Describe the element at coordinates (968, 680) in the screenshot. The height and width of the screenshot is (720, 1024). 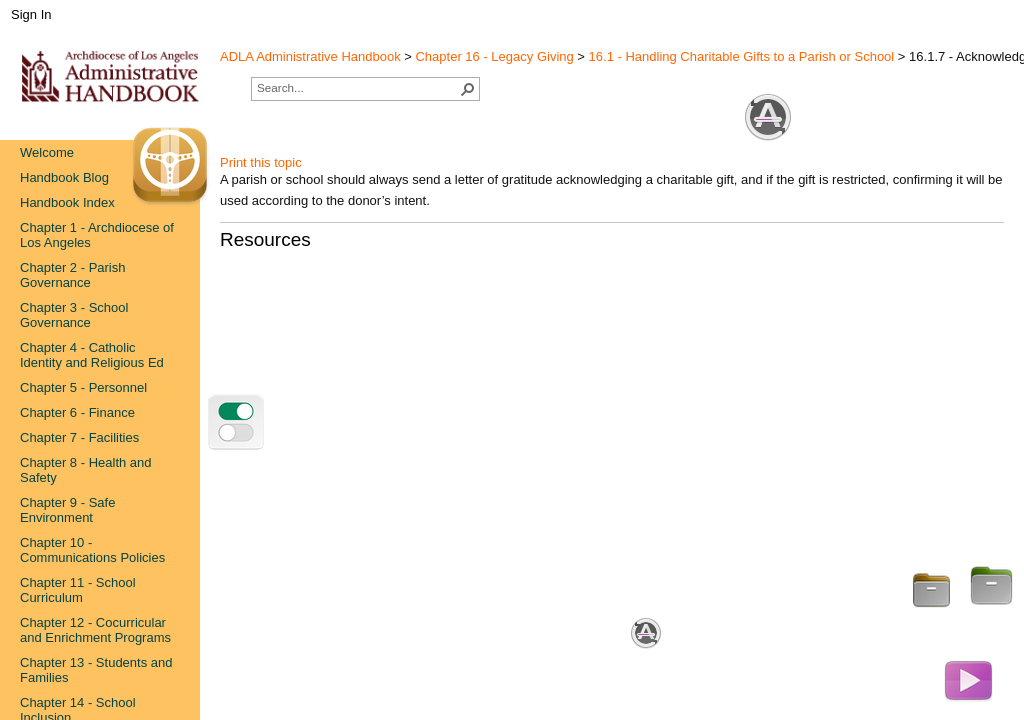
I see `open the video player app` at that location.